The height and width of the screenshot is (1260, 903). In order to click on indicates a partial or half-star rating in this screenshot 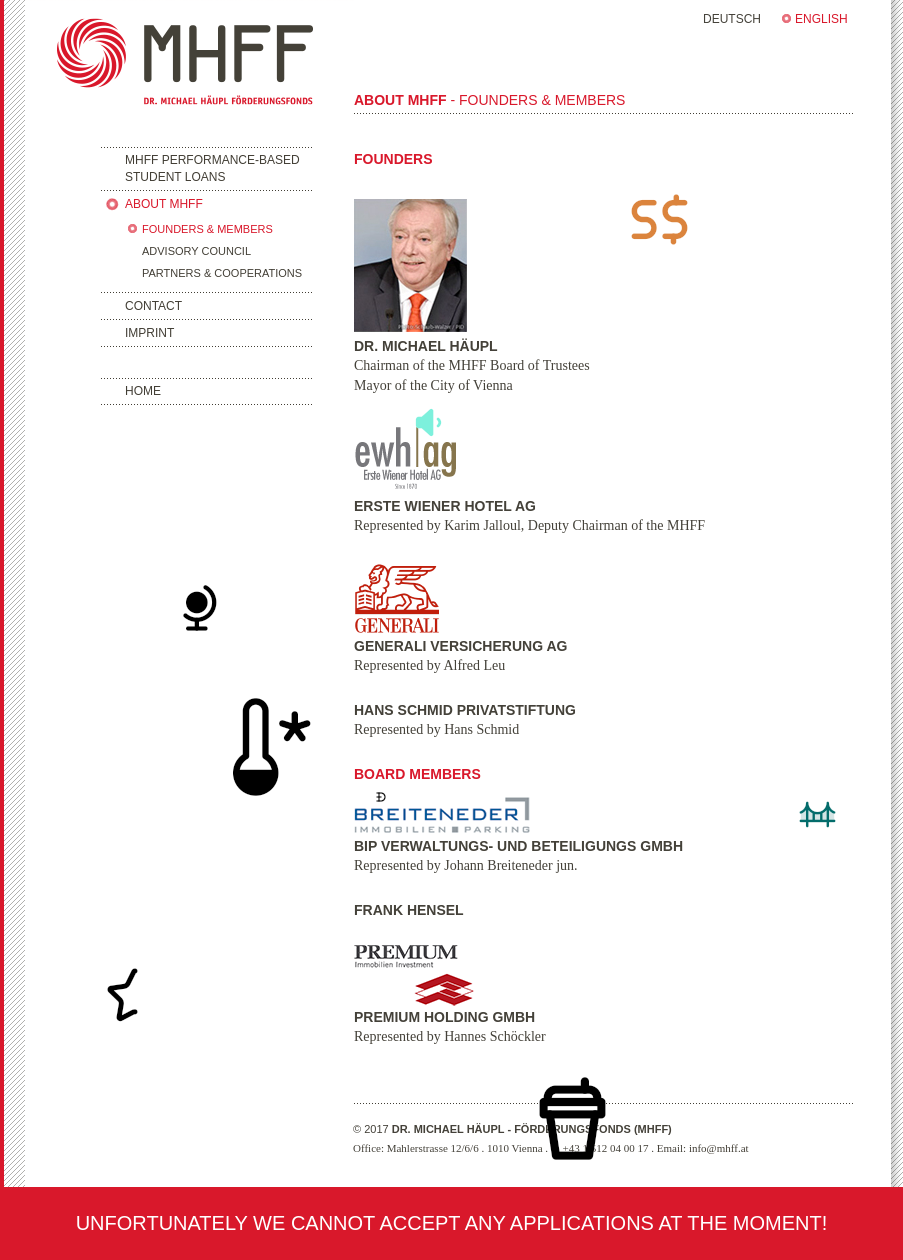, I will do `click(135, 996)`.